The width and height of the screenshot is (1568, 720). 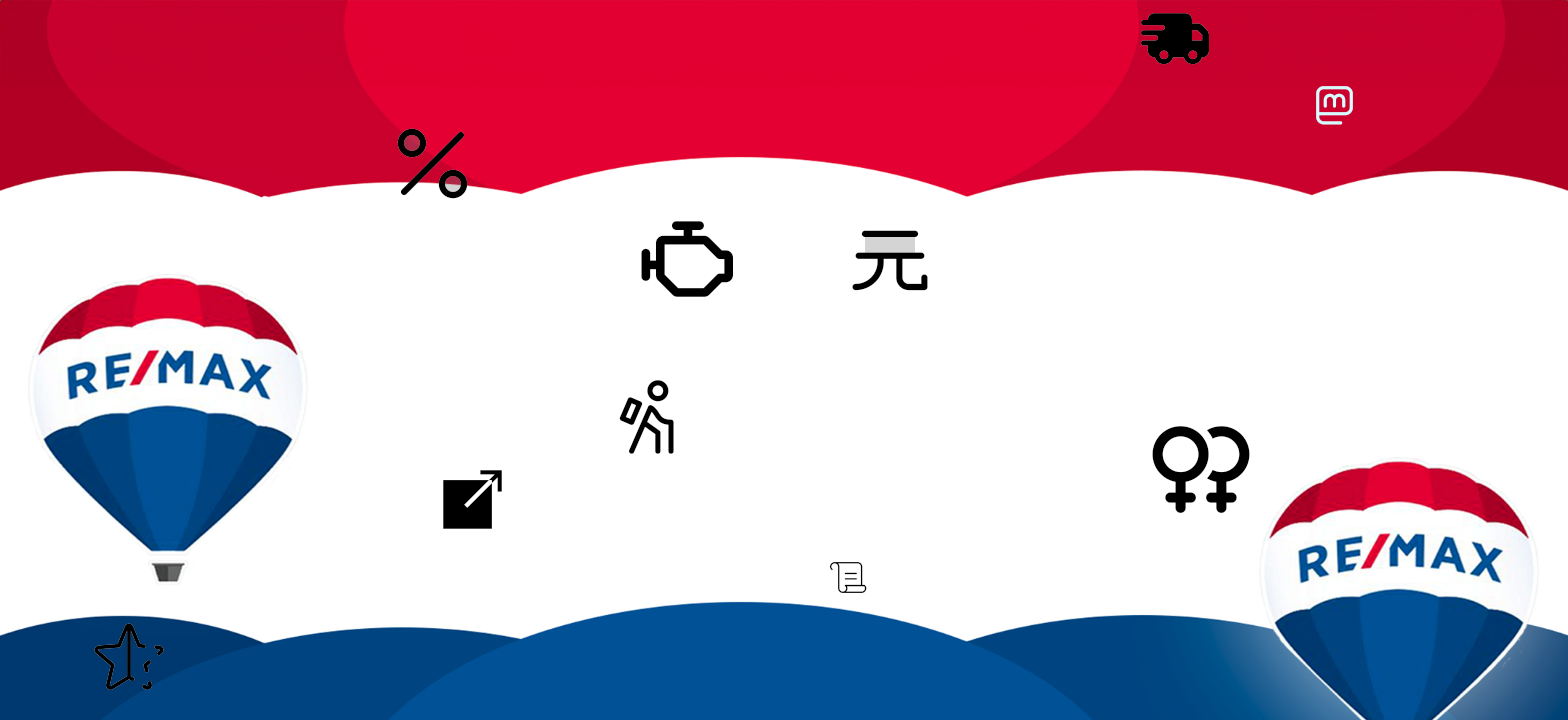 I want to click on partial rating indicator, so click(x=129, y=658).